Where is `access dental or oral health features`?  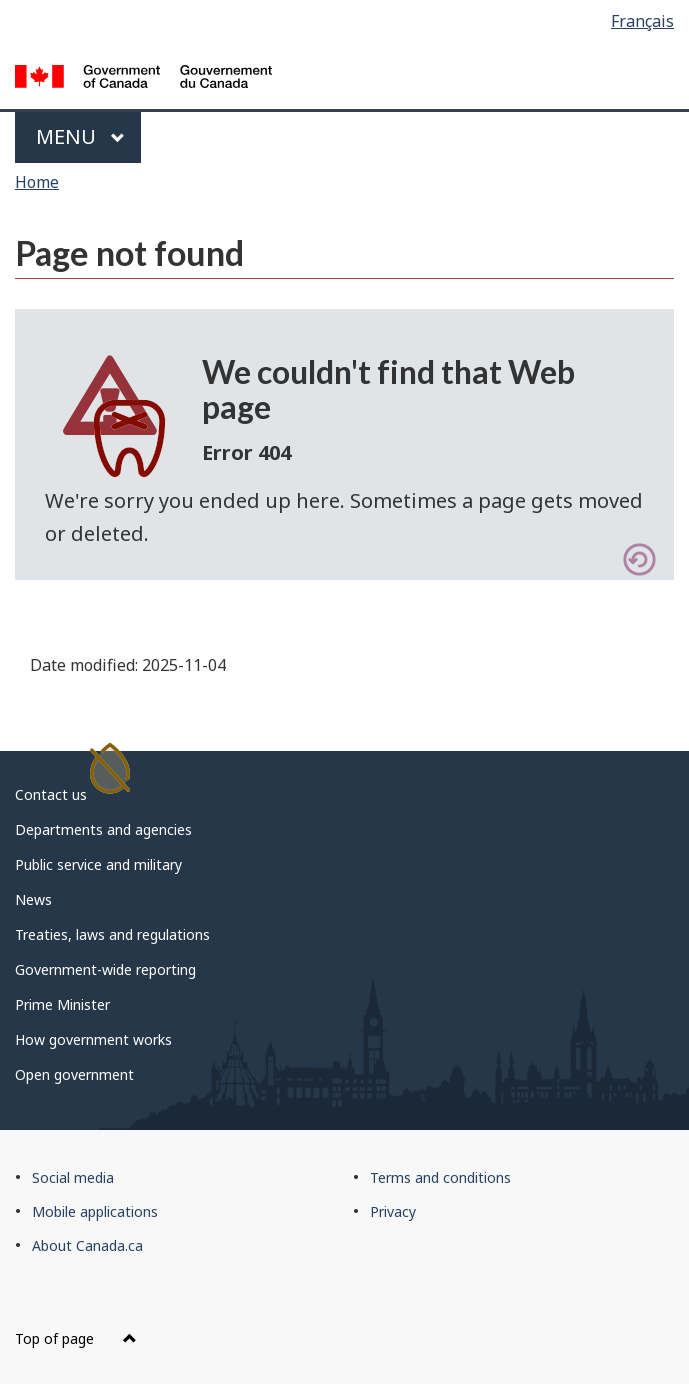
access dental or oral health features is located at coordinates (129, 438).